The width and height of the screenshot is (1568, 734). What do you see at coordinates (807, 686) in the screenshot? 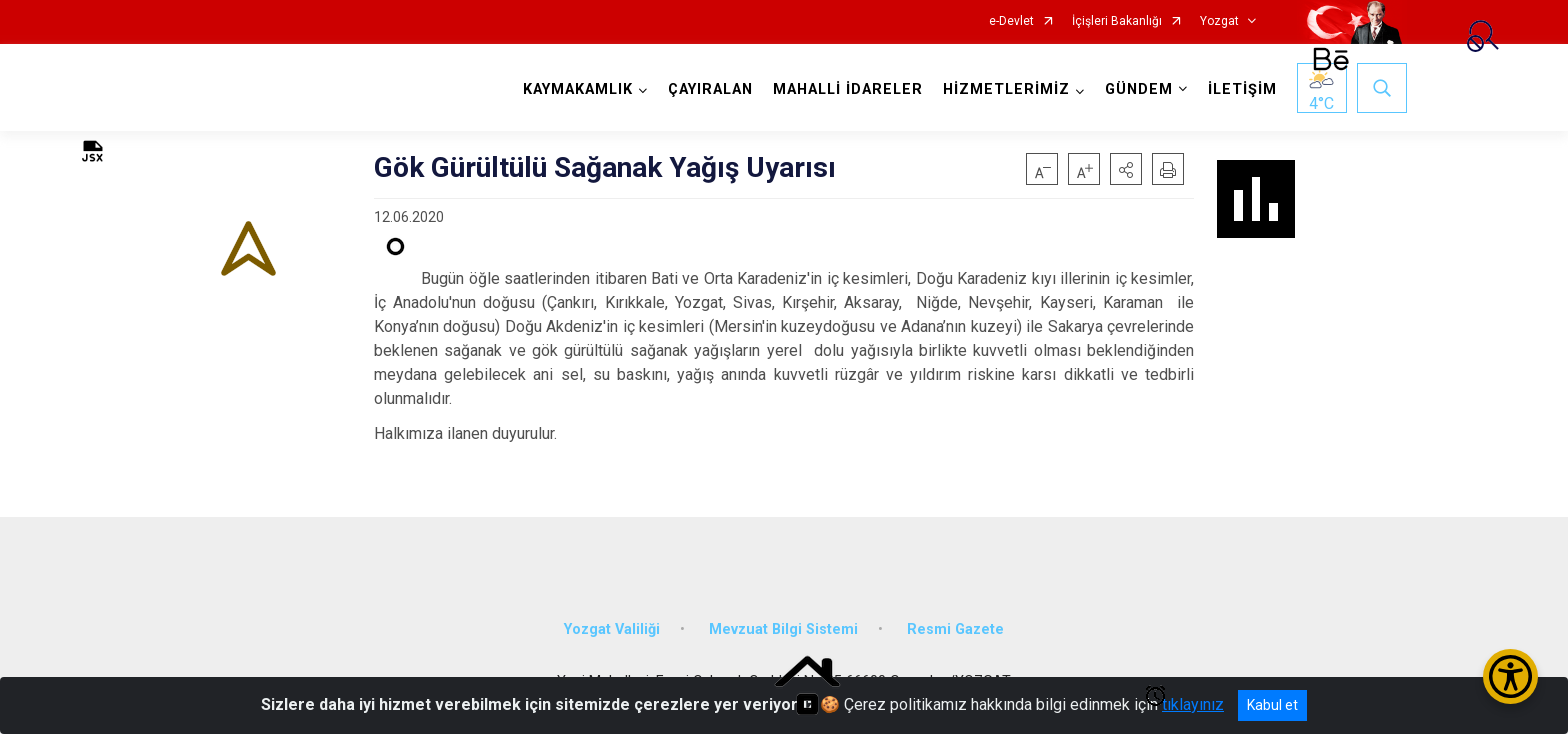
I see `access home or housing settings` at bounding box center [807, 686].